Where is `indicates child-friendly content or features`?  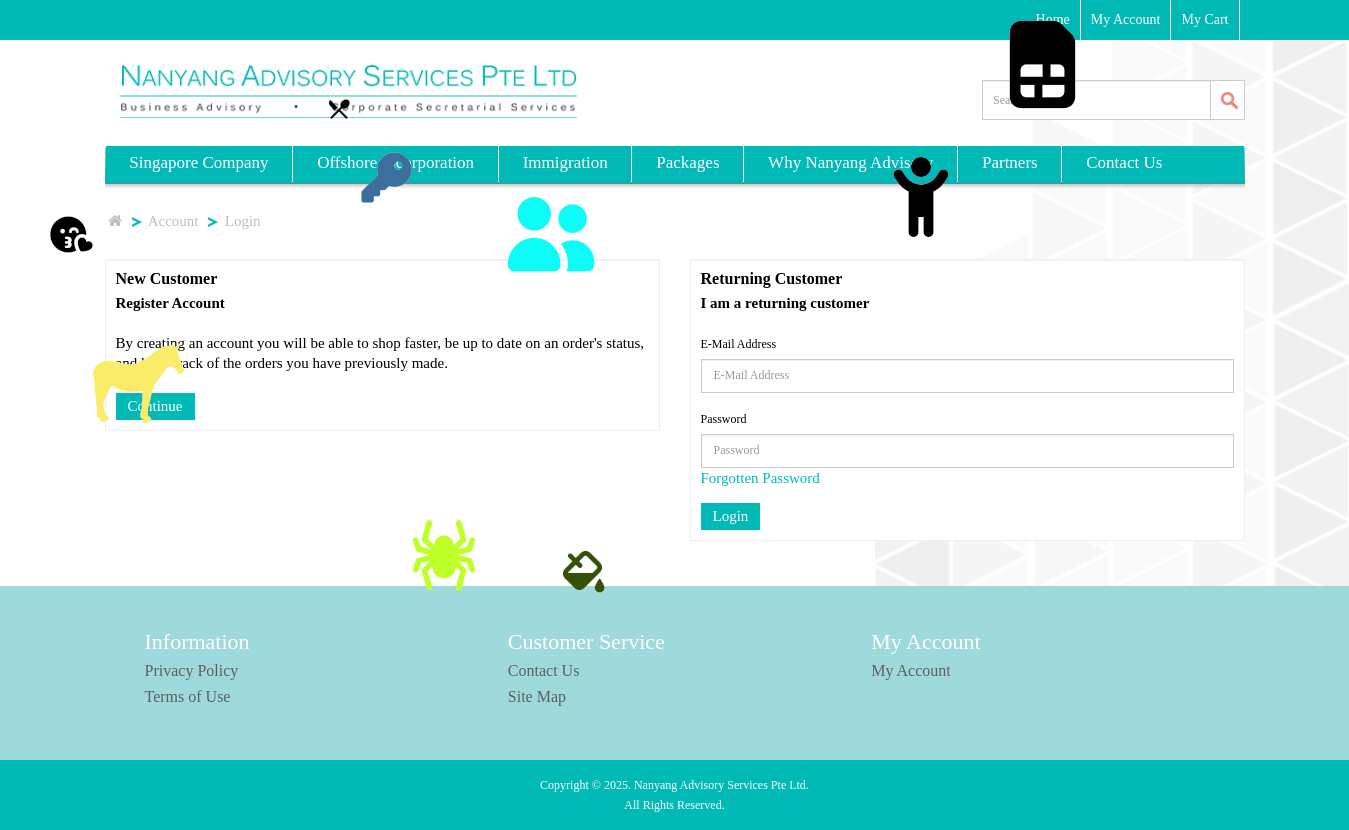
indicates child-friendly content or features is located at coordinates (921, 197).